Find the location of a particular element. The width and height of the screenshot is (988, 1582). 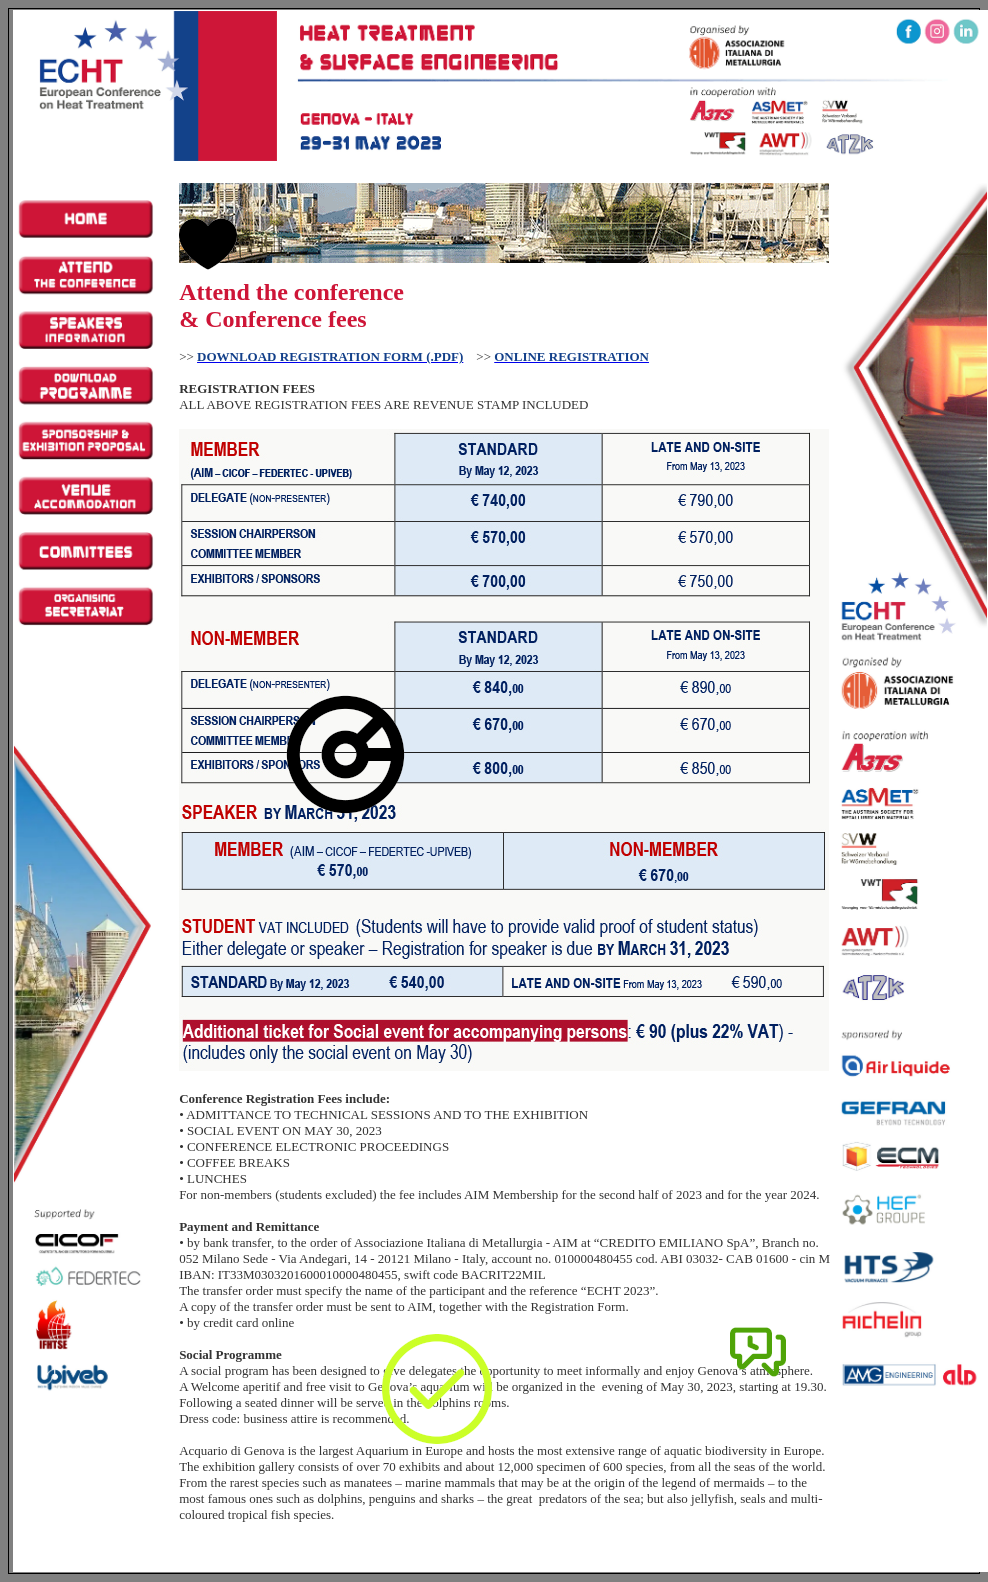

play or access music library is located at coordinates (345, 754).